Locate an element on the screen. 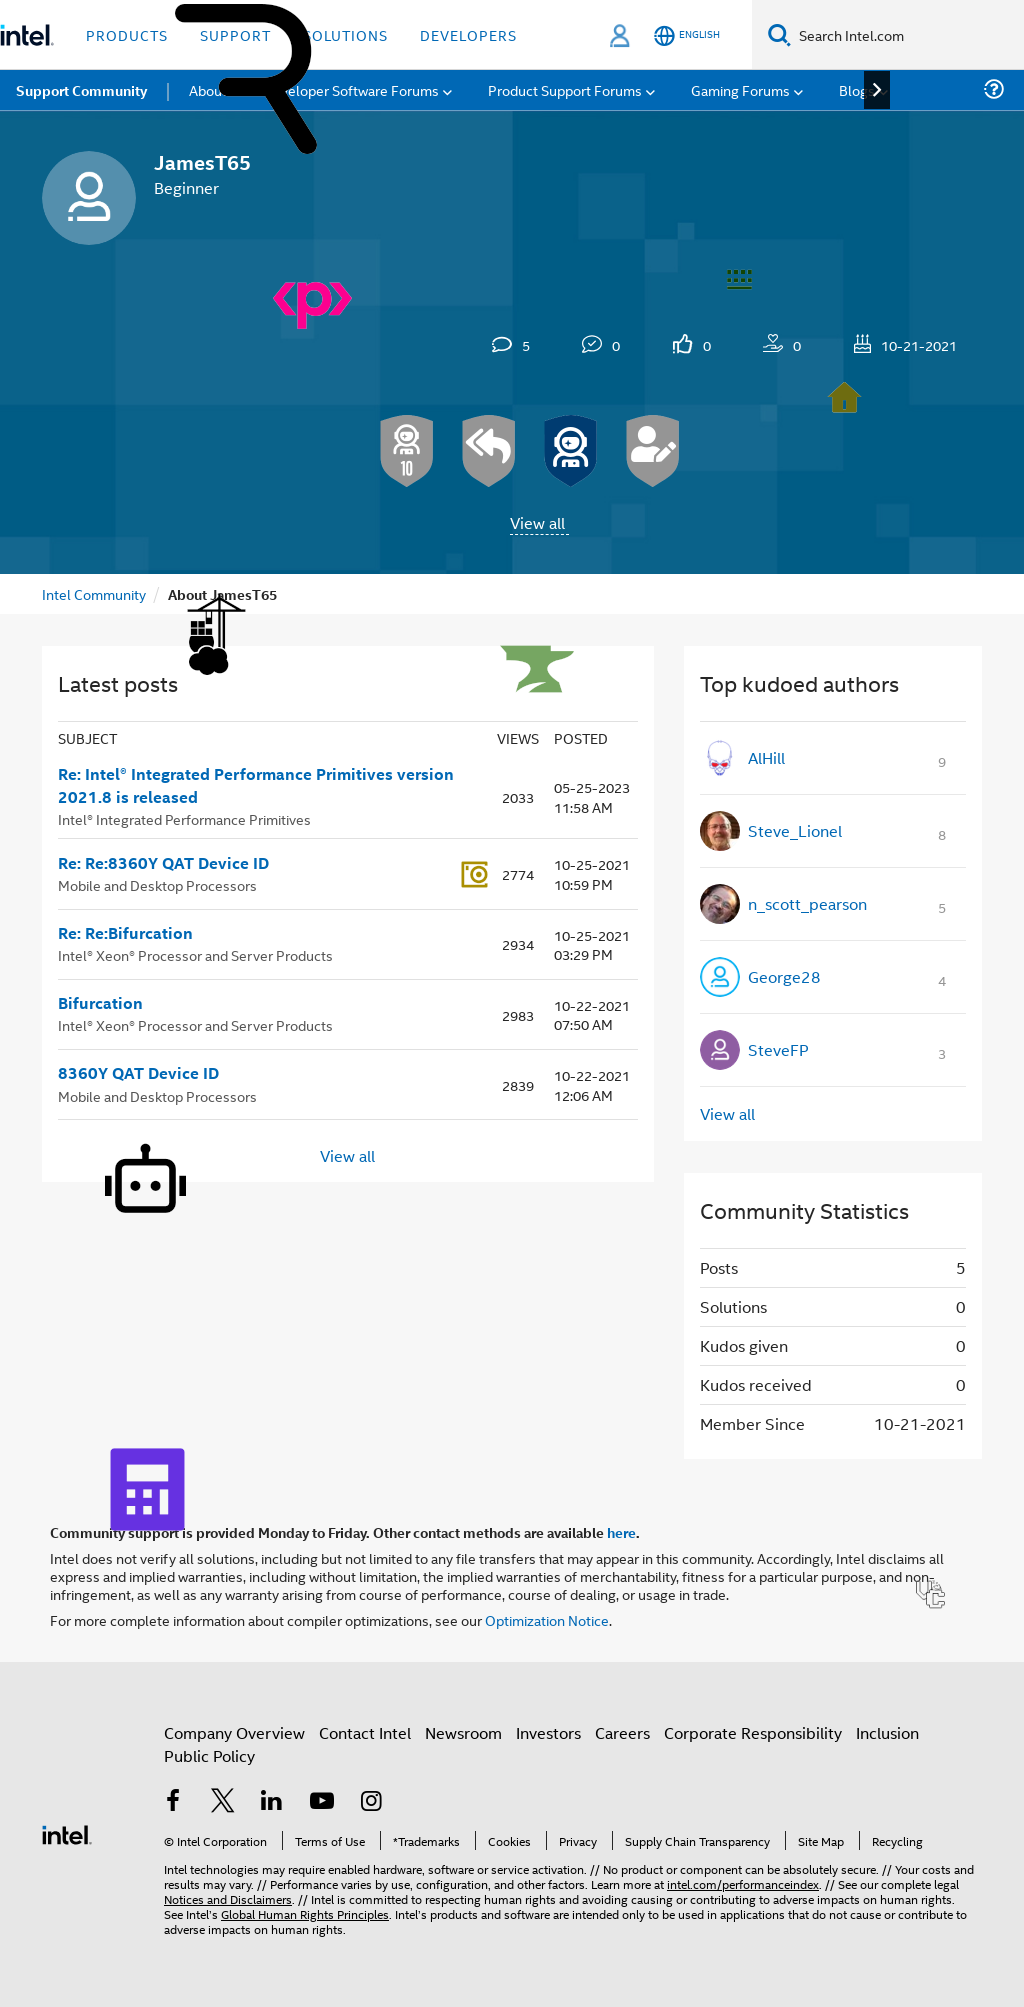 The height and width of the screenshot is (2007, 1024). open portainer container management dashboard is located at coordinates (216, 634).